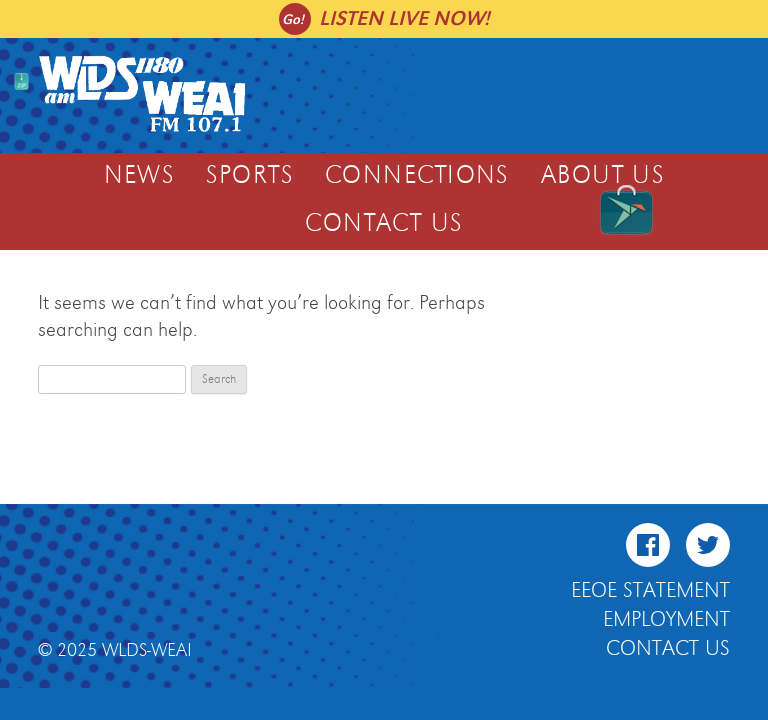  Describe the element at coordinates (21, 81) in the screenshot. I see `open a compressed zip archive` at that location.